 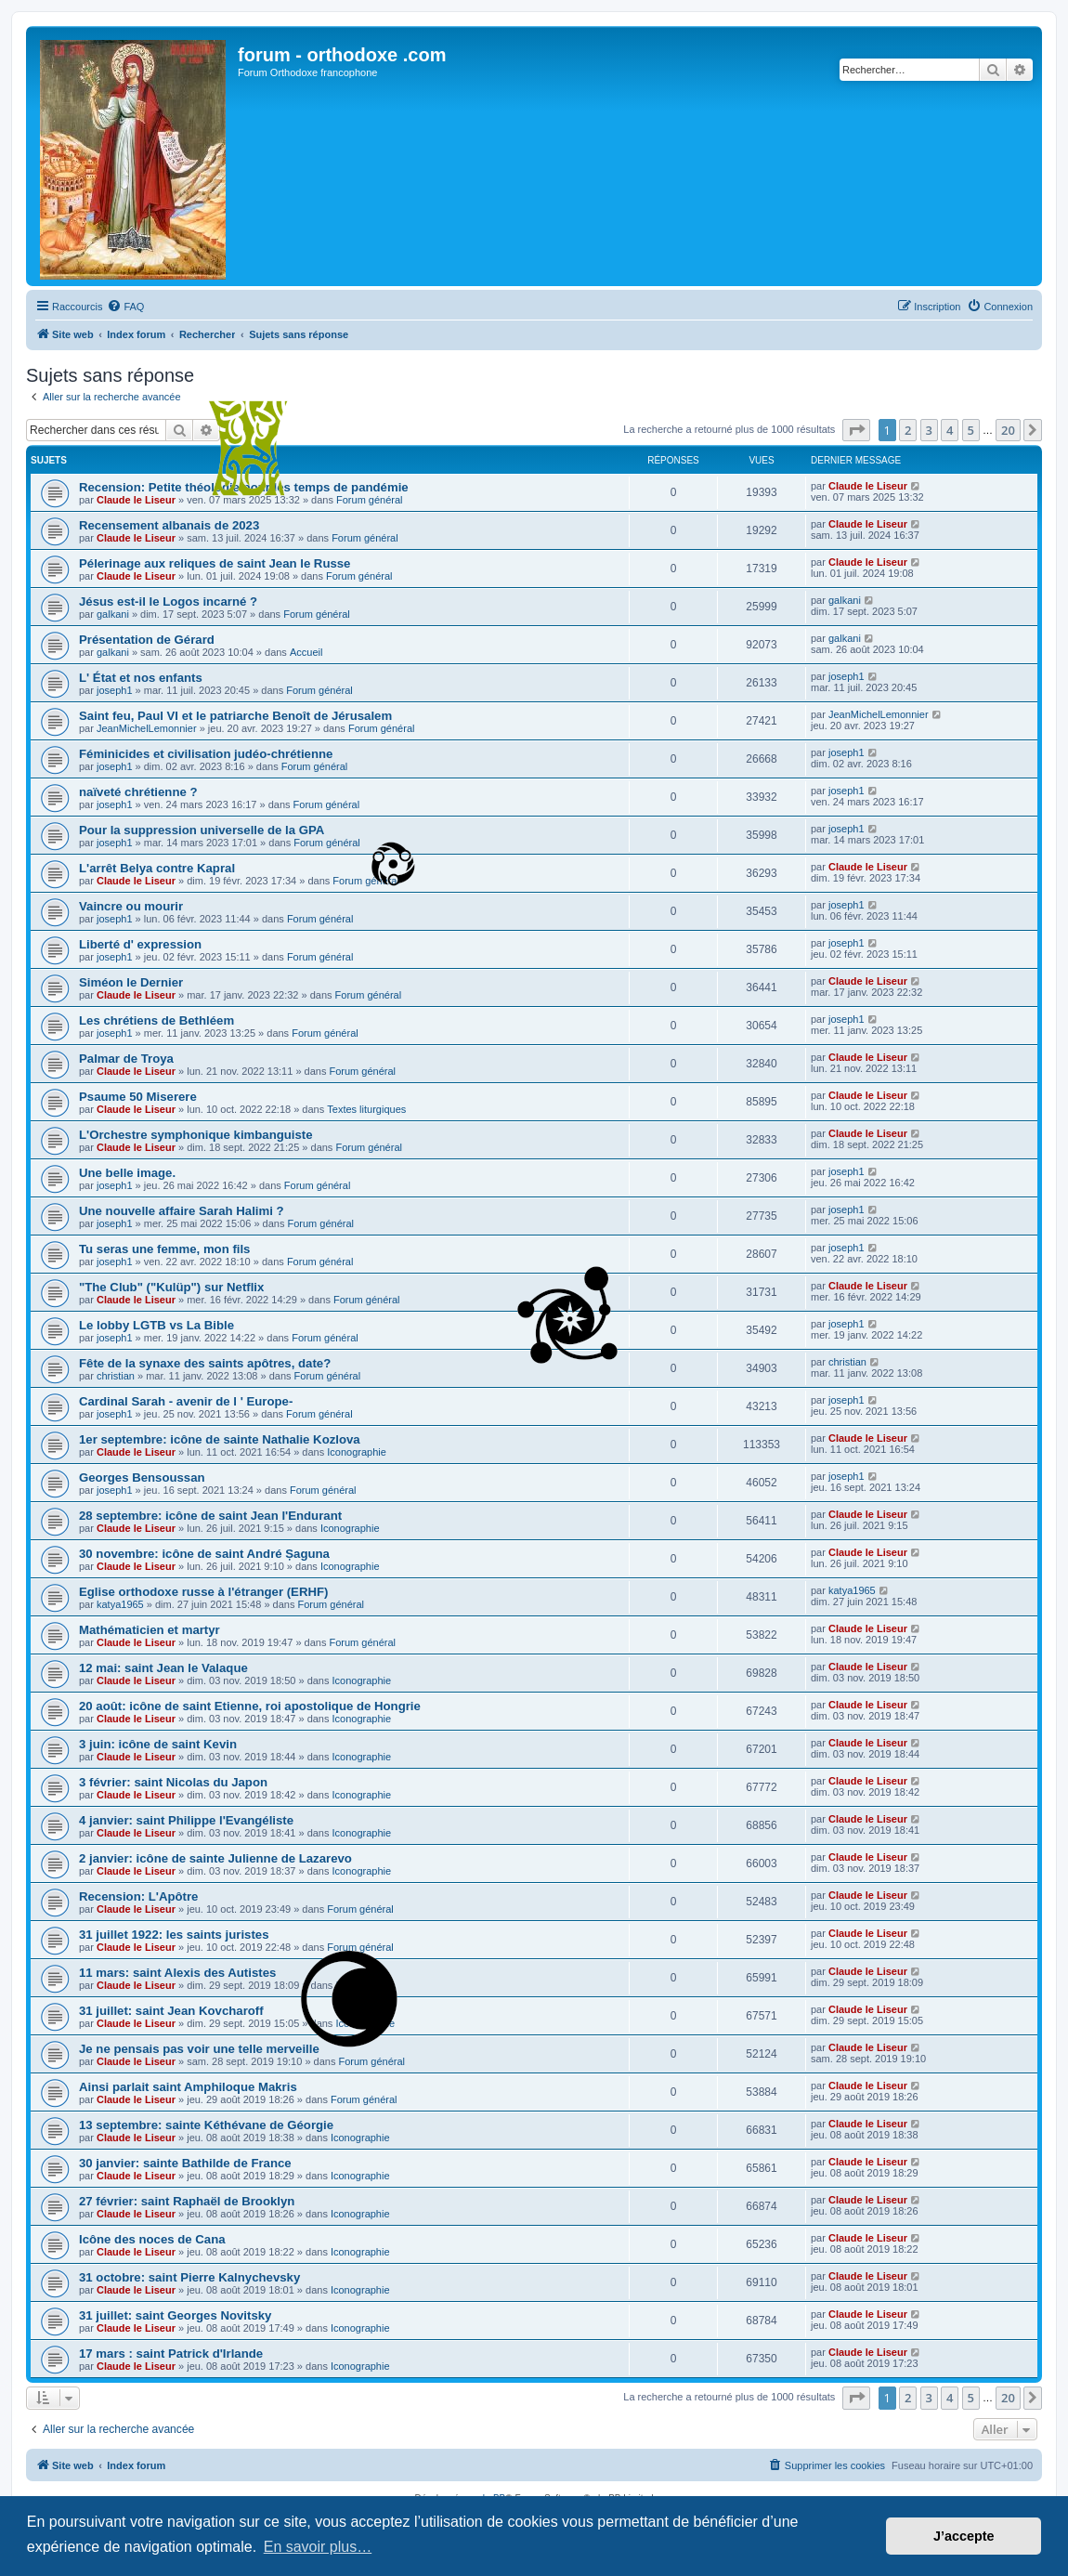 I want to click on represents a forest spirit or nature character in a game, so click(x=248, y=448).